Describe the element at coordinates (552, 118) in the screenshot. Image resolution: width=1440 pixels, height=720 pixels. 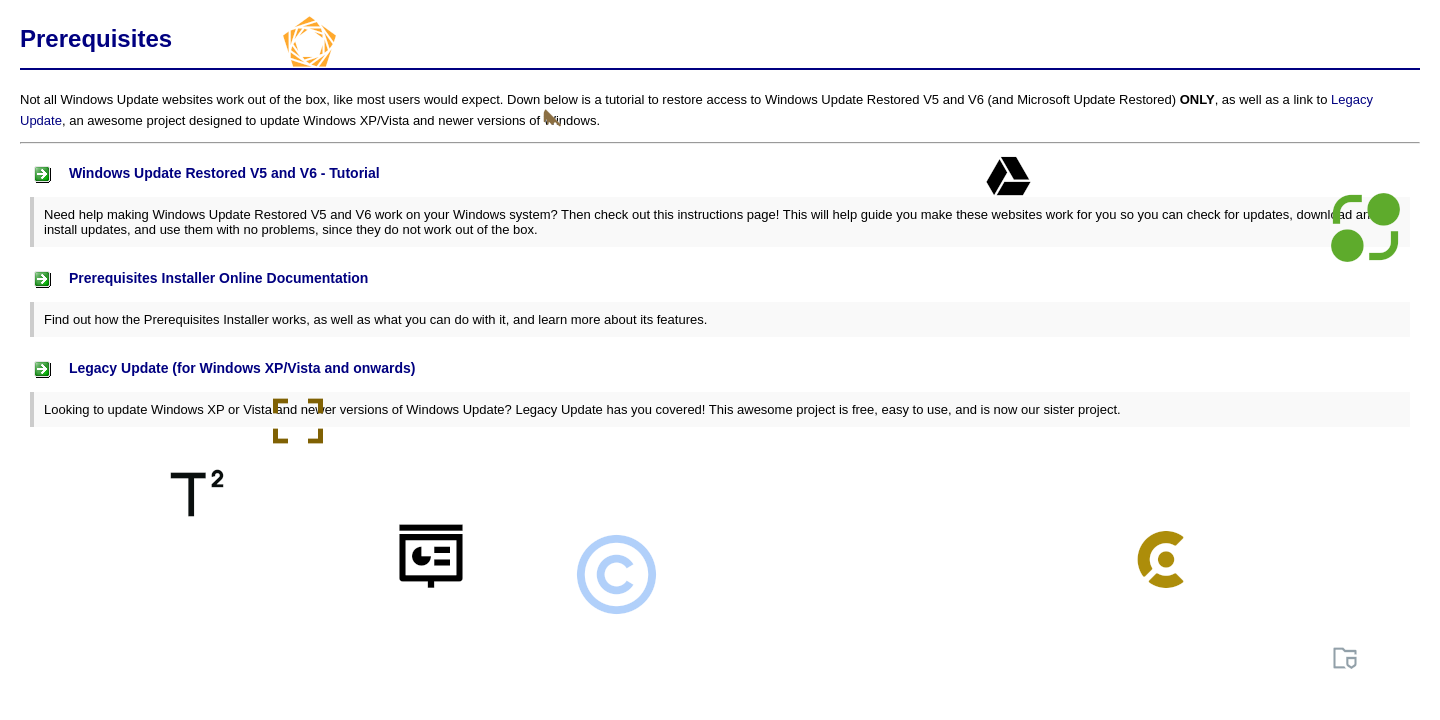
I see `indicates mature or violent content warning` at that location.